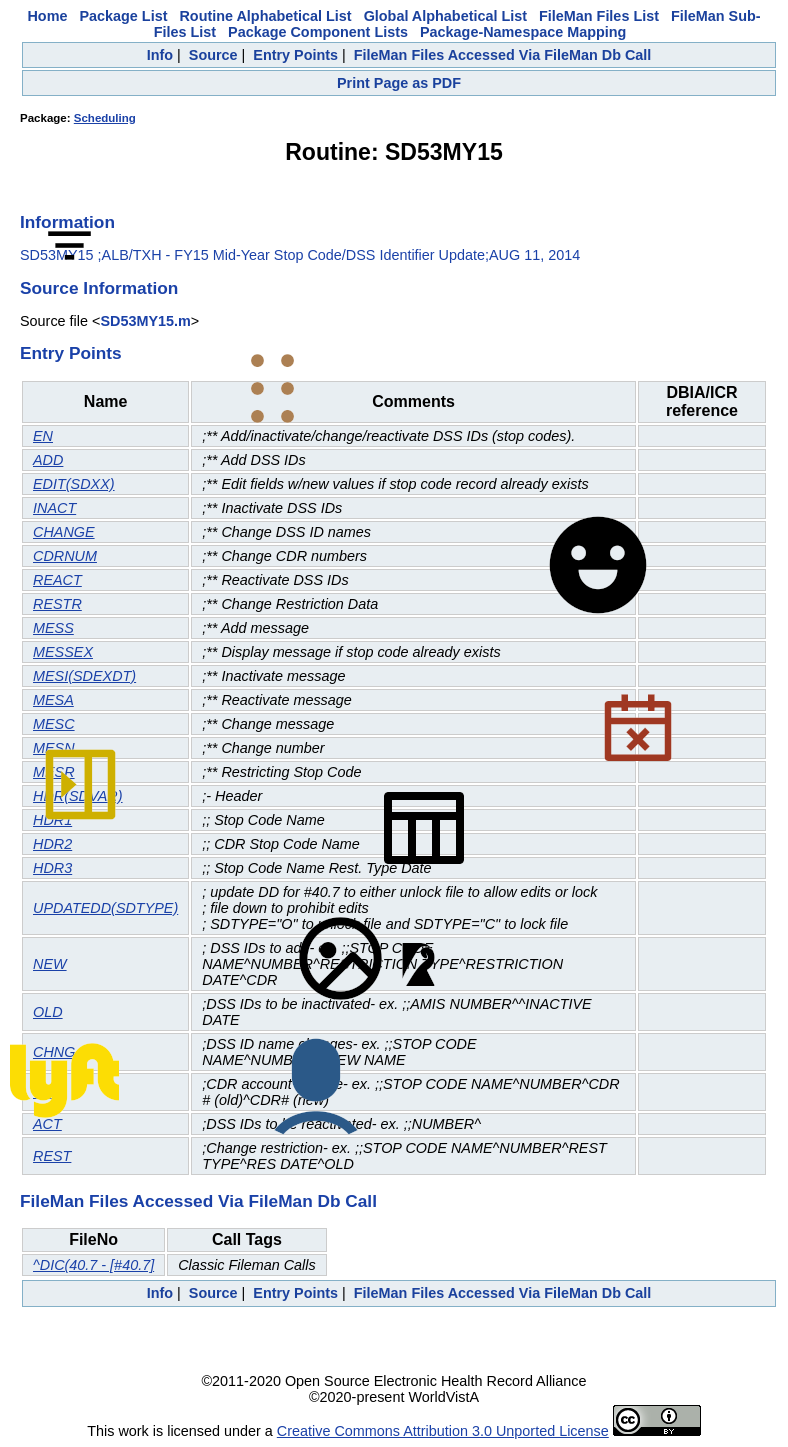 This screenshot has height=1447, width=788. I want to click on expand or show the sidebar panel, so click(80, 784).